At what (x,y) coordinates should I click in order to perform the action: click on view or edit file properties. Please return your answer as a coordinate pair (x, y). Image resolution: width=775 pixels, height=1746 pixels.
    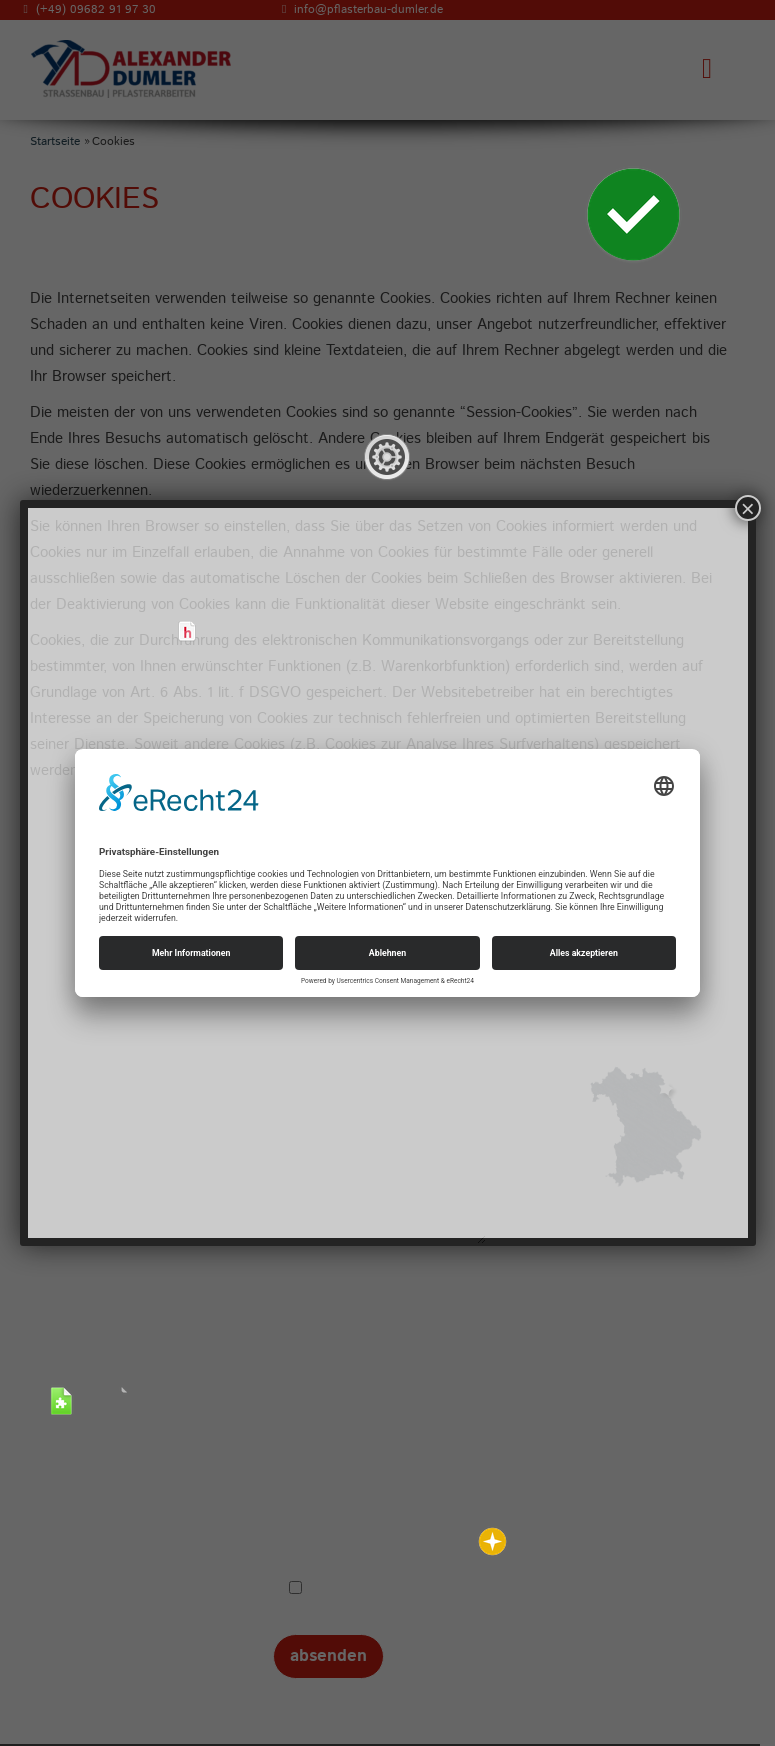
    Looking at the image, I should click on (387, 457).